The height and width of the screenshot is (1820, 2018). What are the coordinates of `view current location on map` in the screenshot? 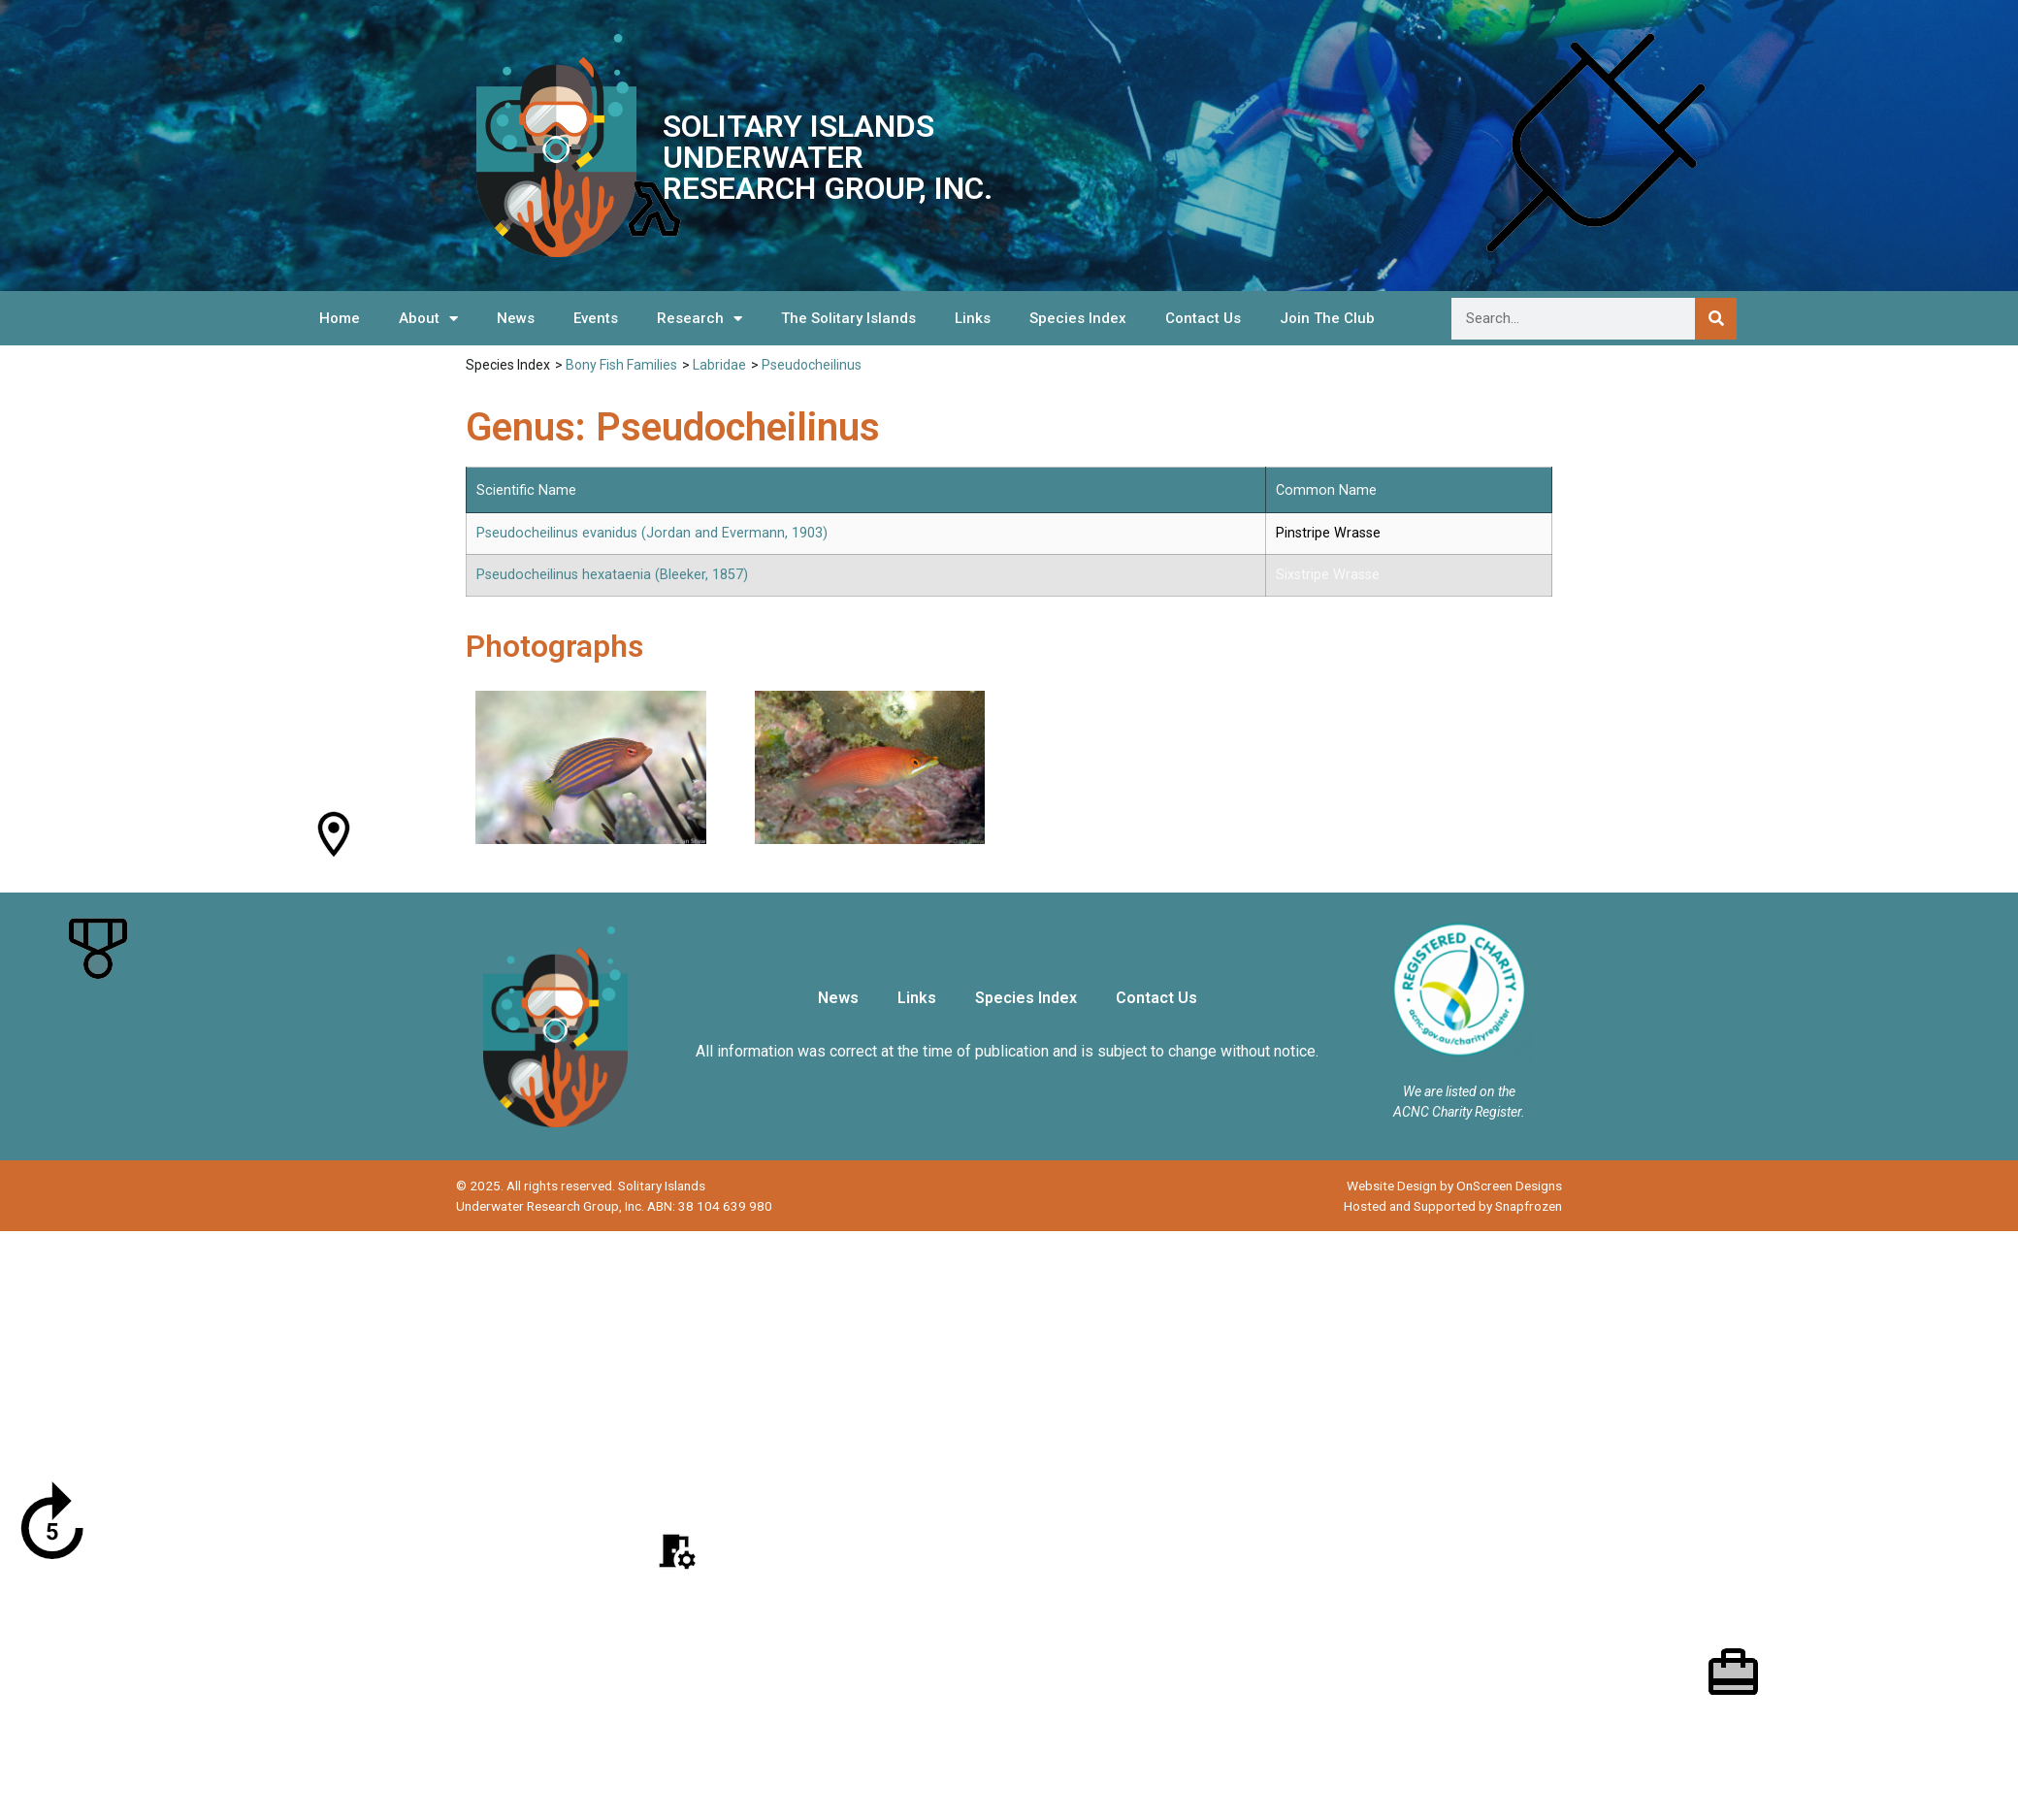 It's located at (334, 834).